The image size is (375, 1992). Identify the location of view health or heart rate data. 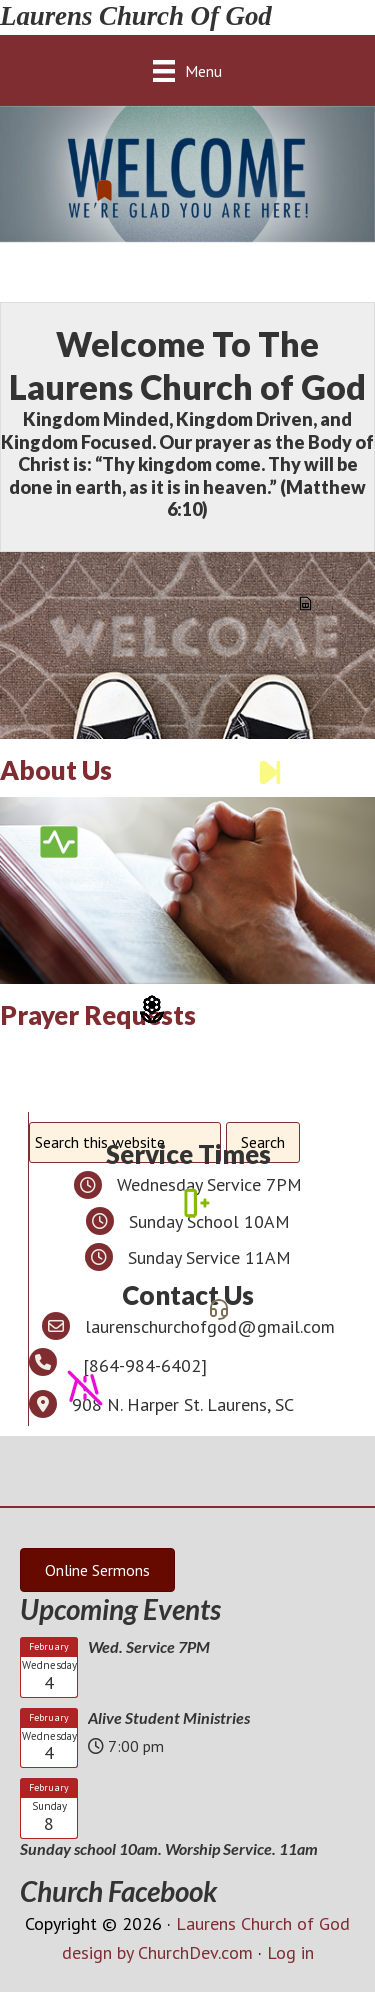
(59, 842).